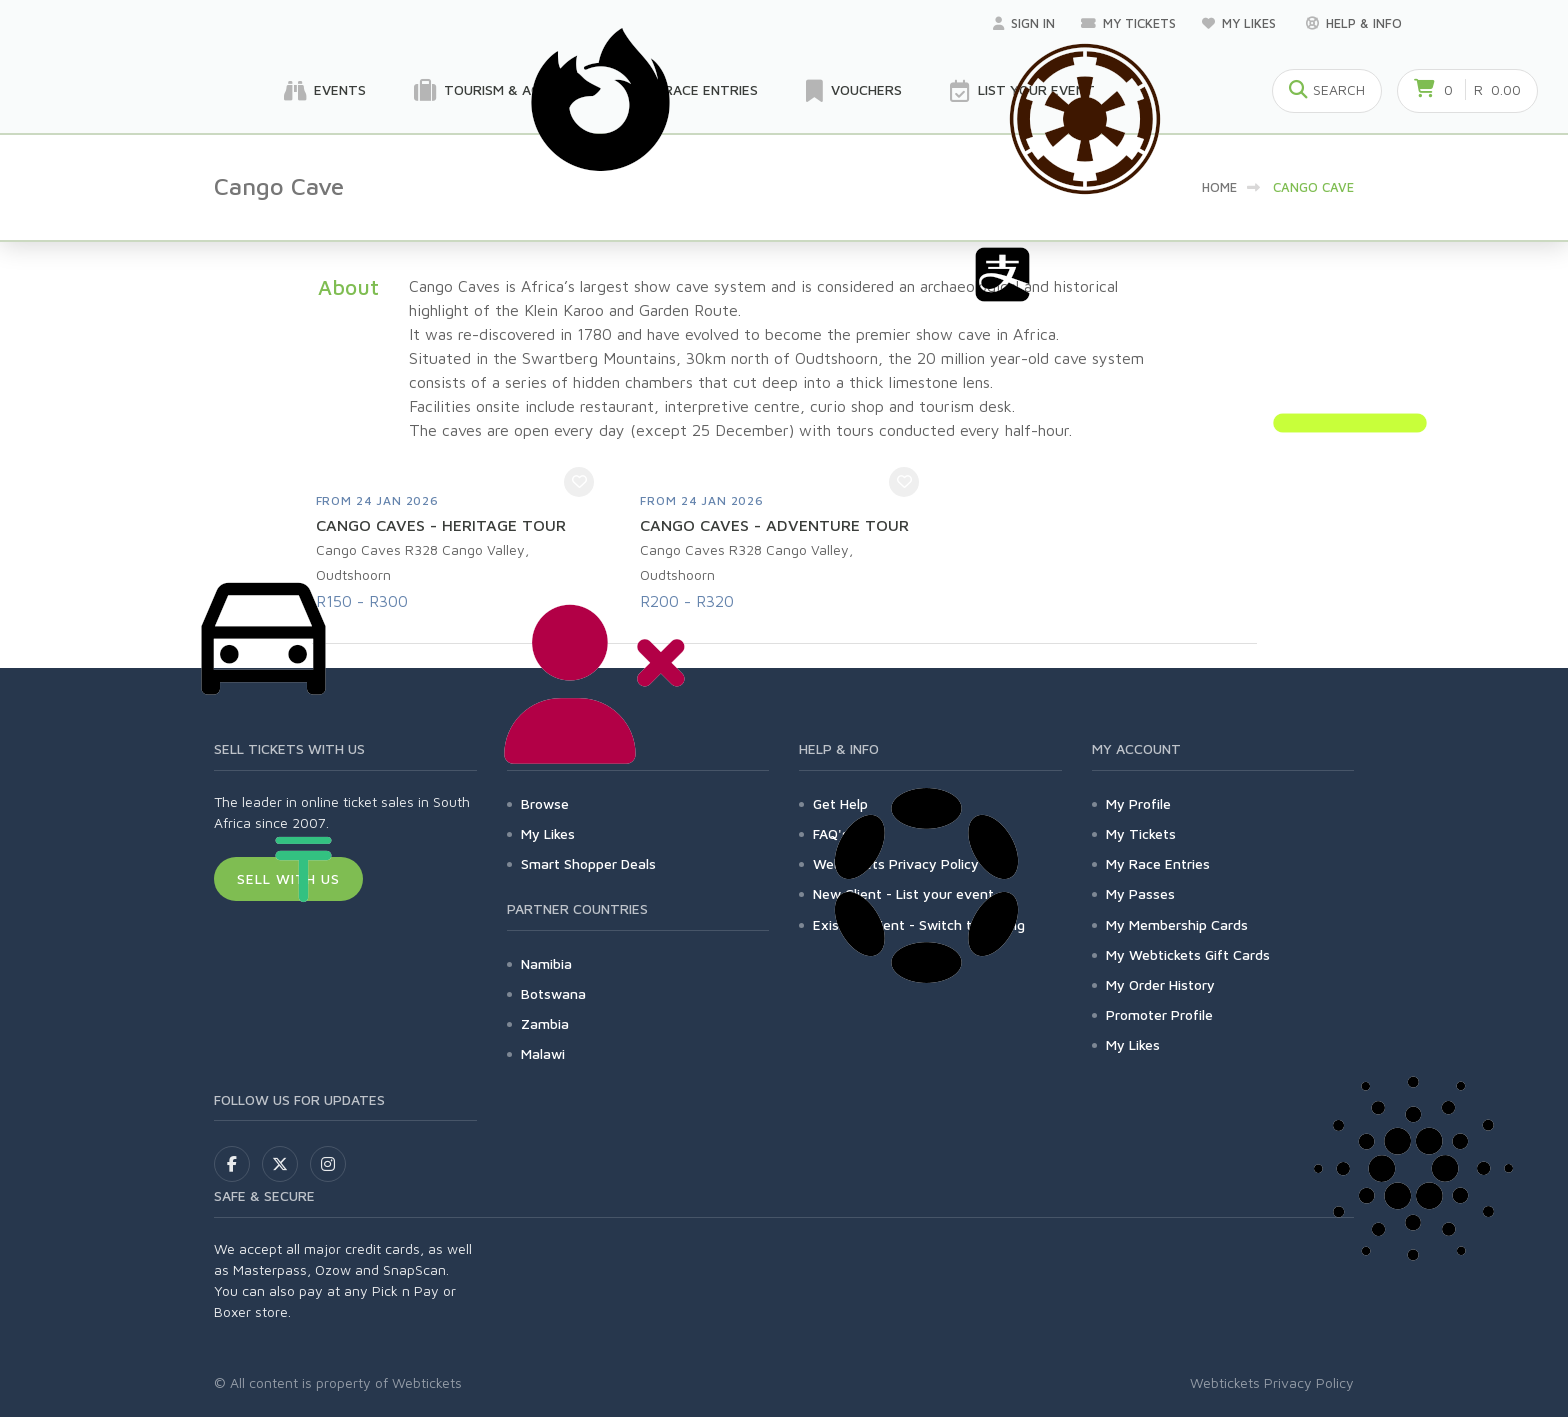 Image resolution: width=1568 pixels, height=1417 pixels. What do you see at coordinates (600, 99) in the screenshot?
I see `open Firefox browser` at bounding box center [600, 99].